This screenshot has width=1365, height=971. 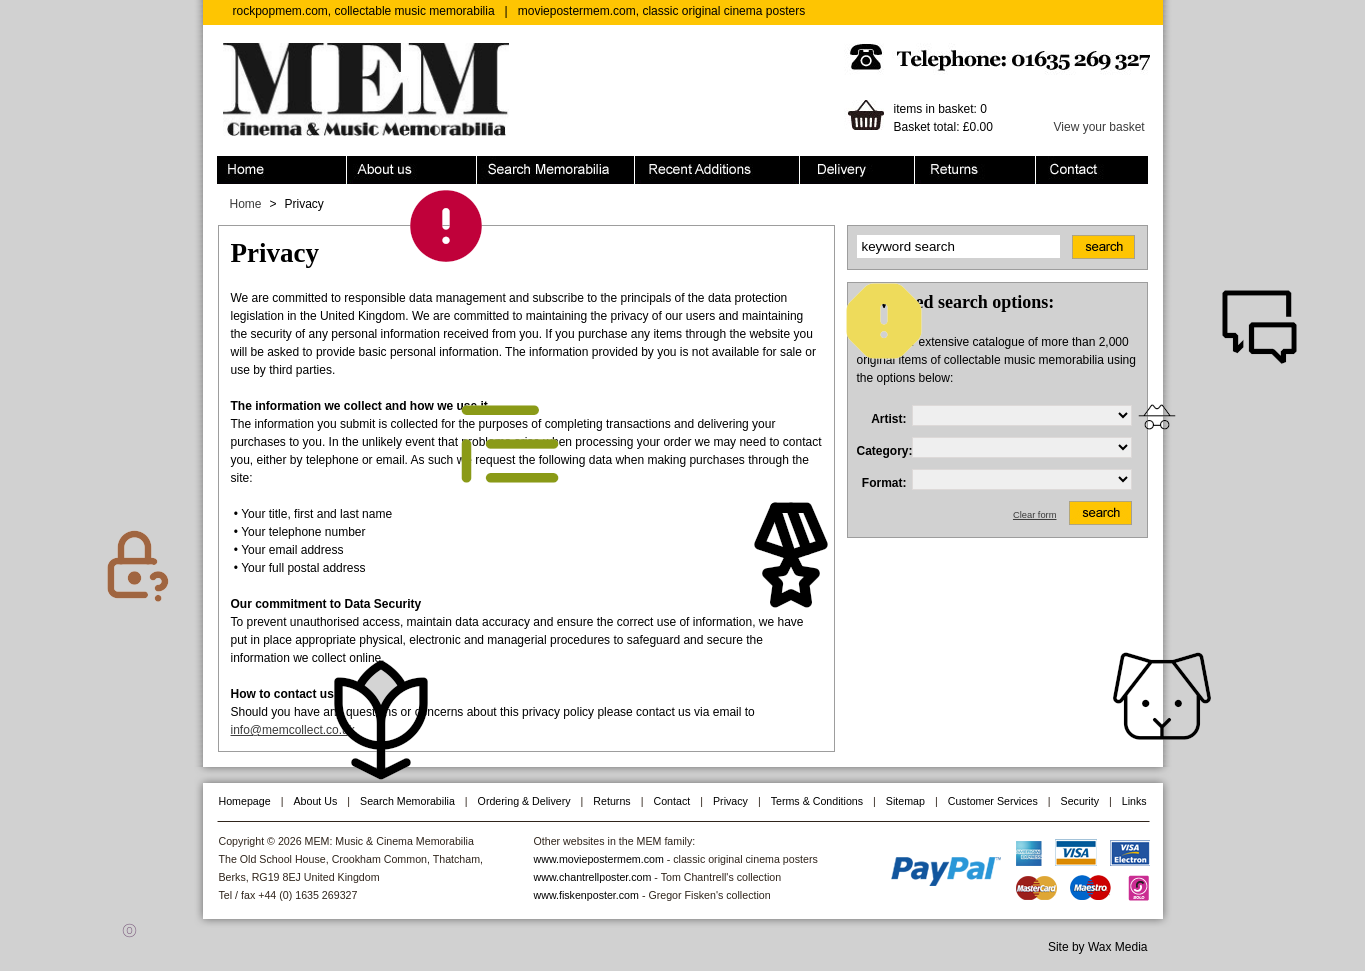 I want to click on enable incognito or private browsing mode, so click(x=1157, y=417).